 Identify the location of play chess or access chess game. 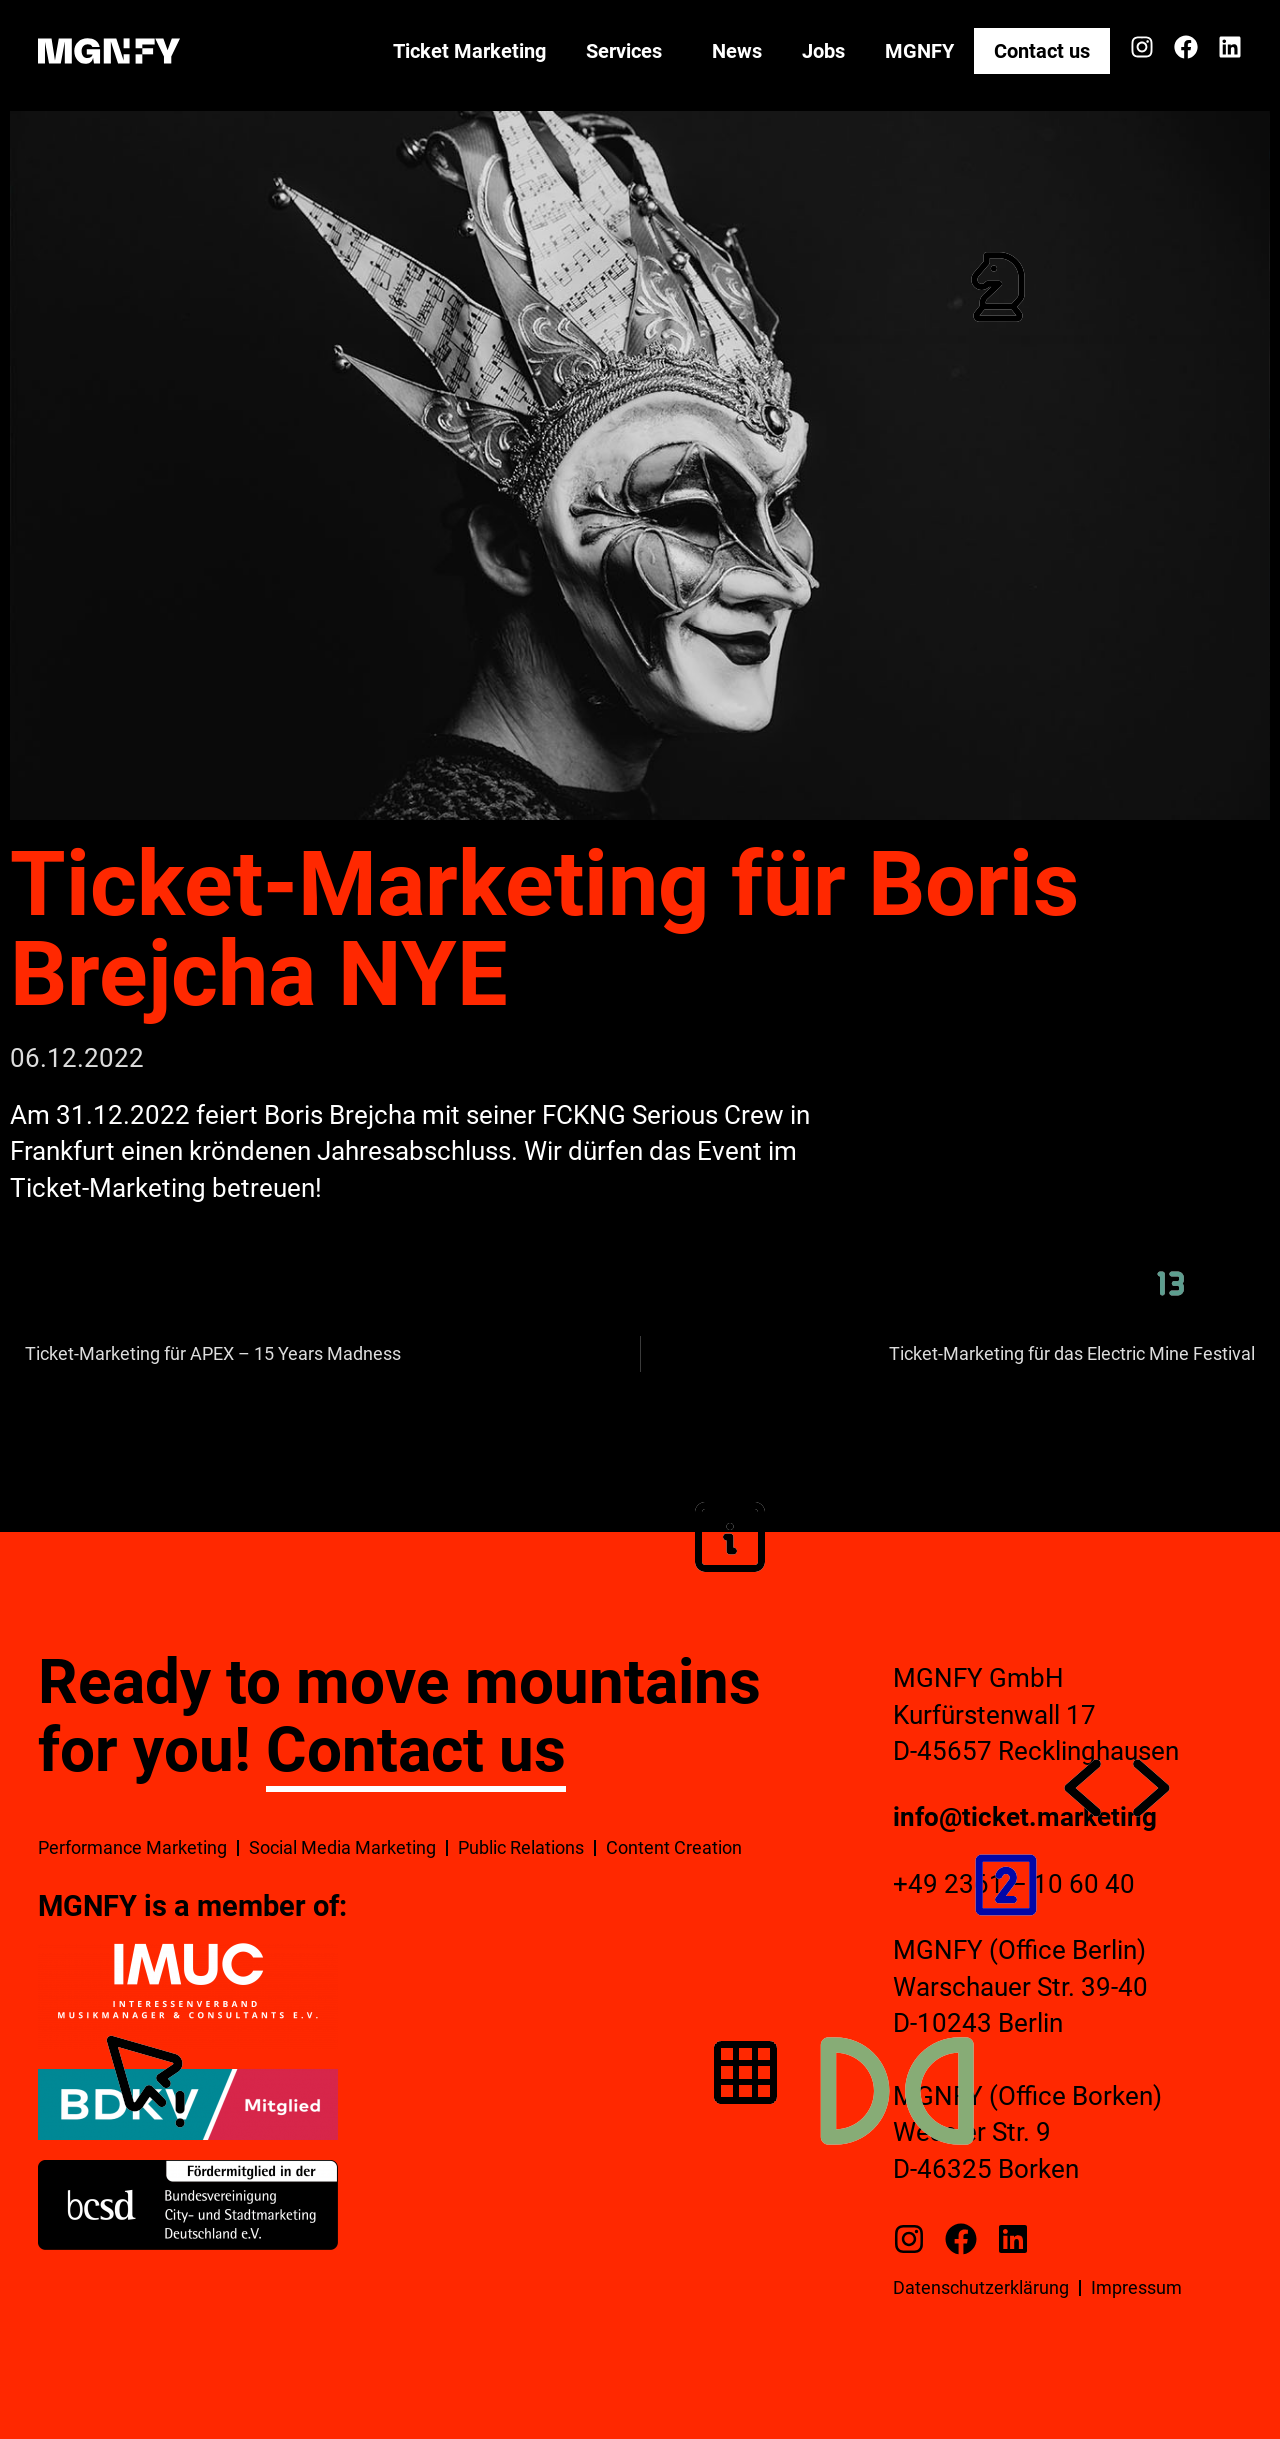
(998, 289).